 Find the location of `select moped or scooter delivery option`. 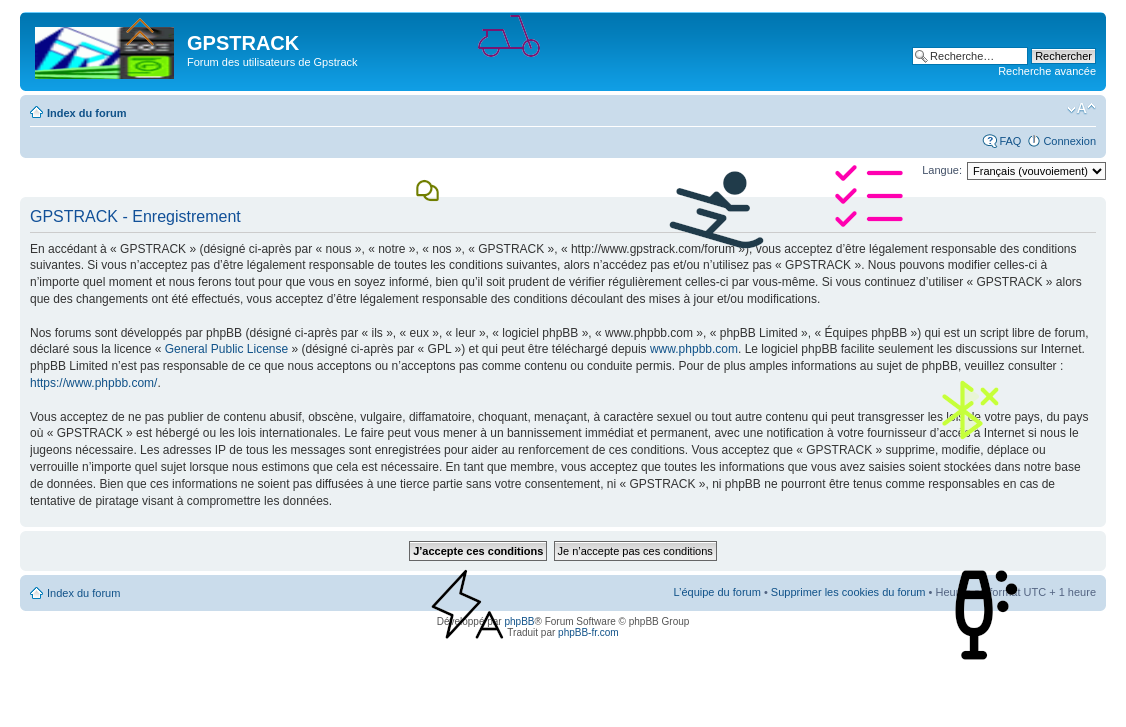

select moped or scooter delivery option is located at coordinates (509, 38).